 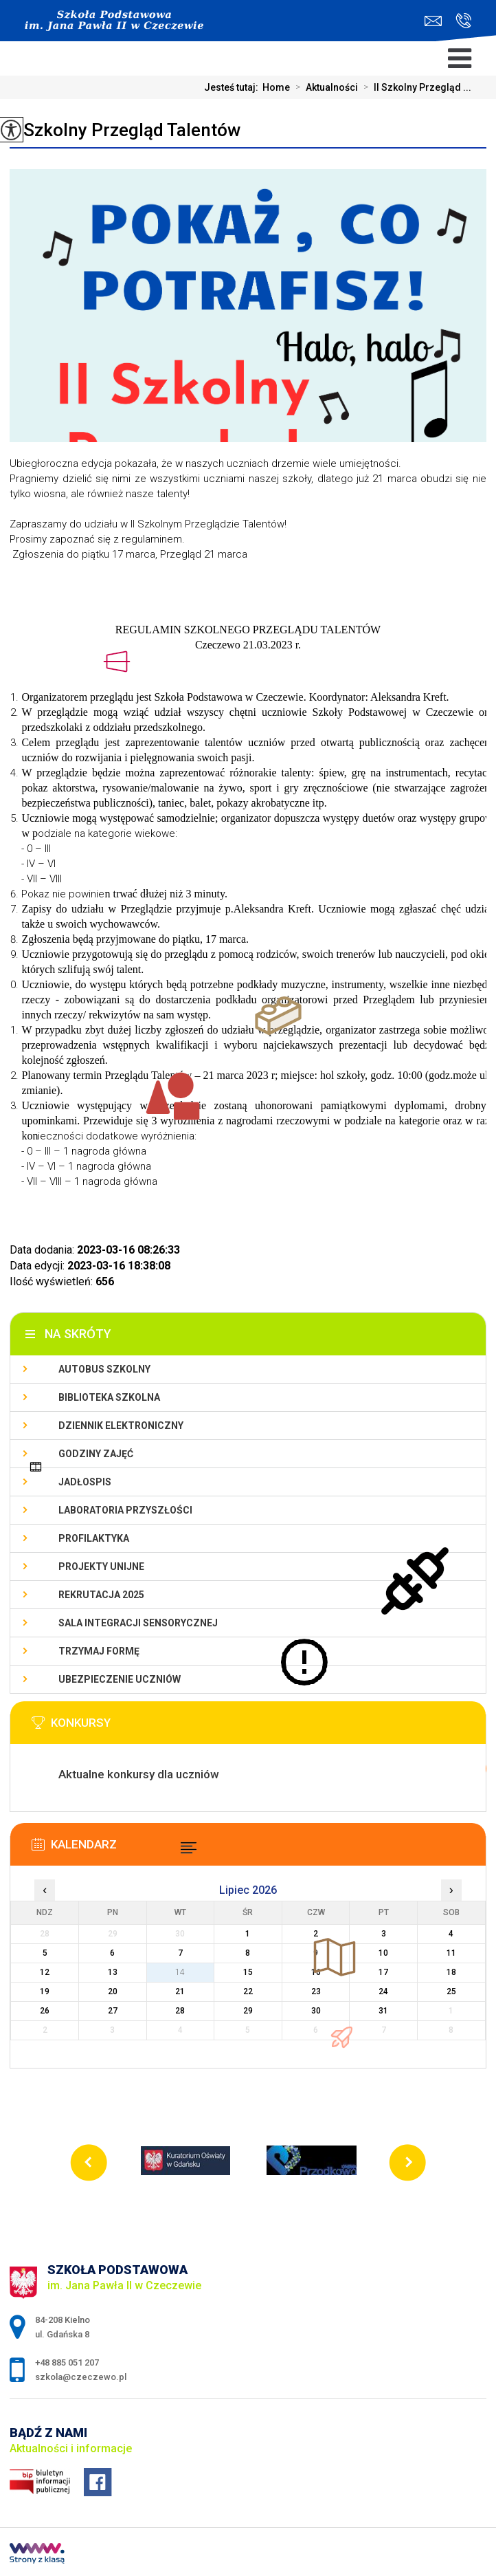 What do you see at coordinates (278, 1015) in the screenshot?
I see `access building or construction tools` at bounding box center [278, 1015].